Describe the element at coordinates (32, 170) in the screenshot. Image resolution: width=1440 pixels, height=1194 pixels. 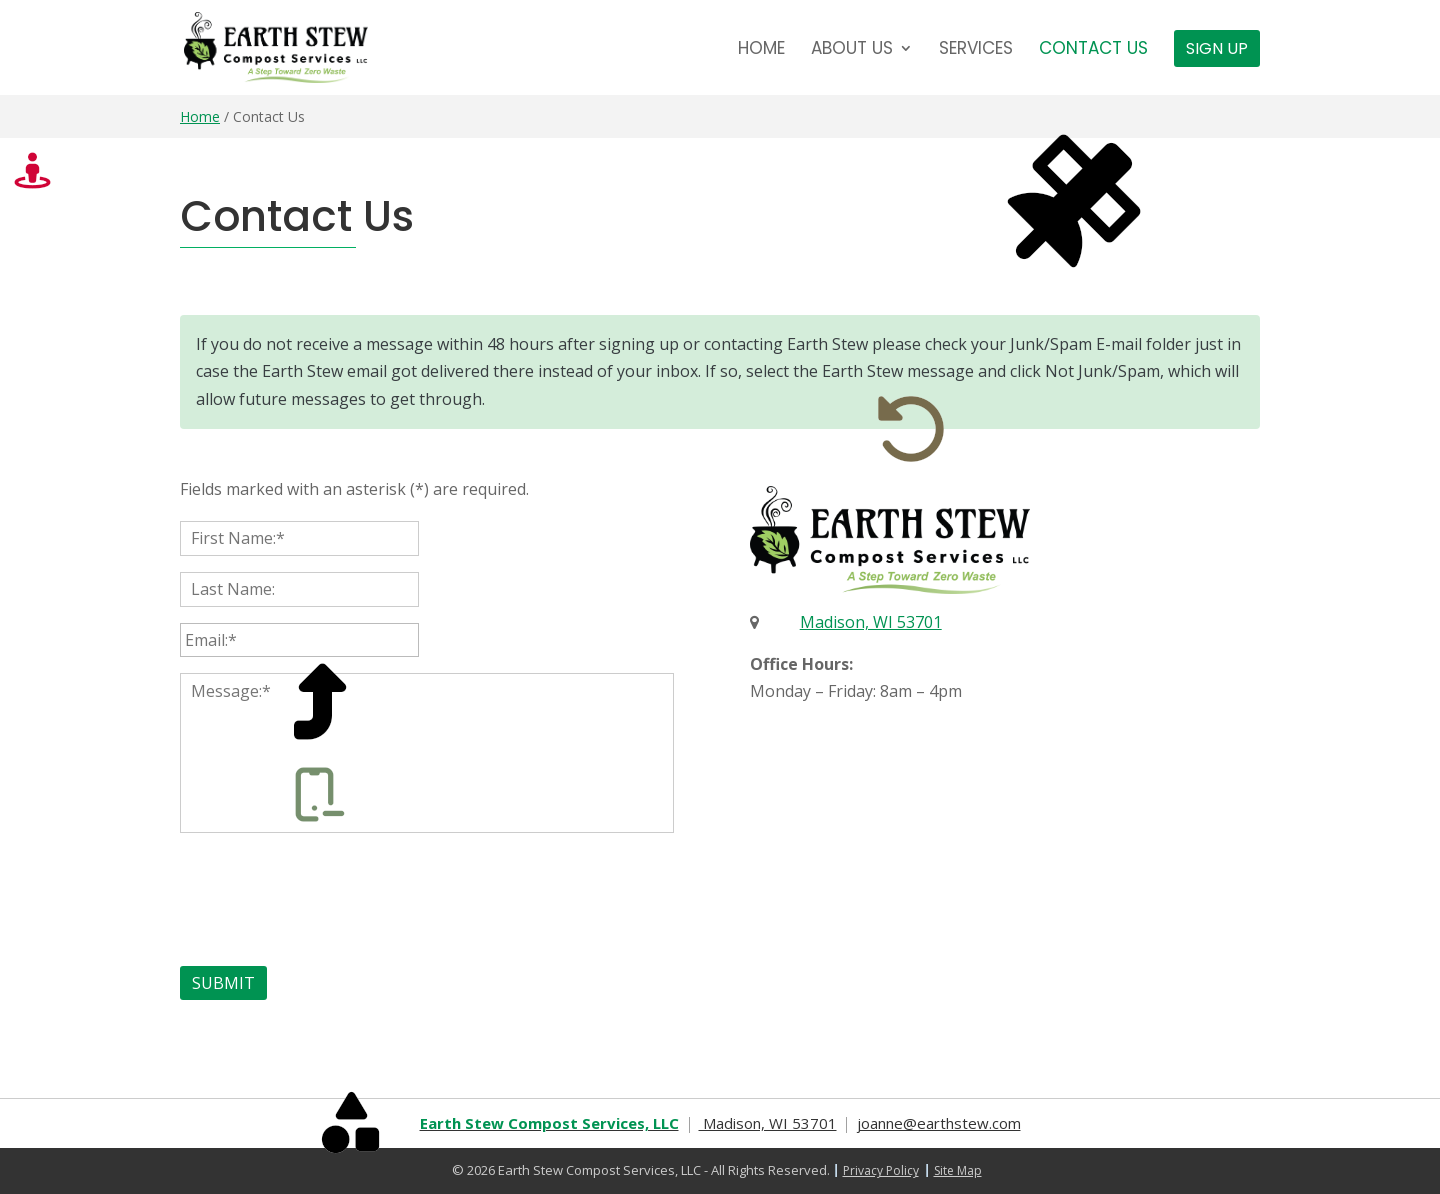
I see `access street view mode` at that location.